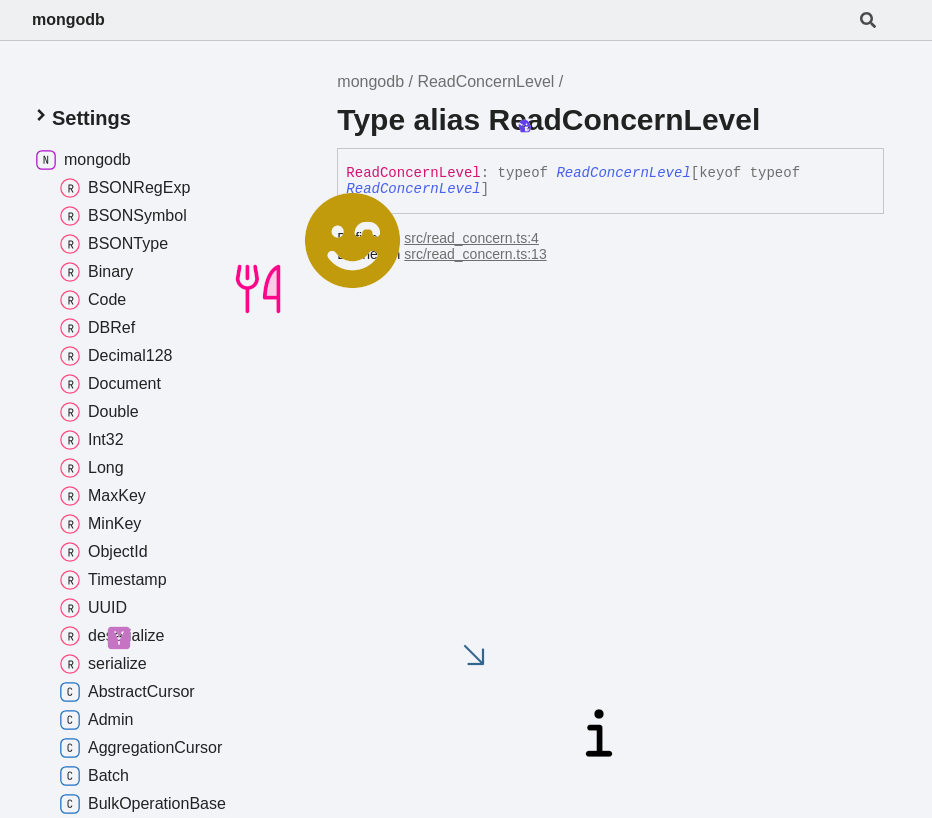 This screenshot has height=818, width=932. What do you see at coordinates (119, 638) in the screenshot?
I see `open hacker news` at bounding box center [119, 638].